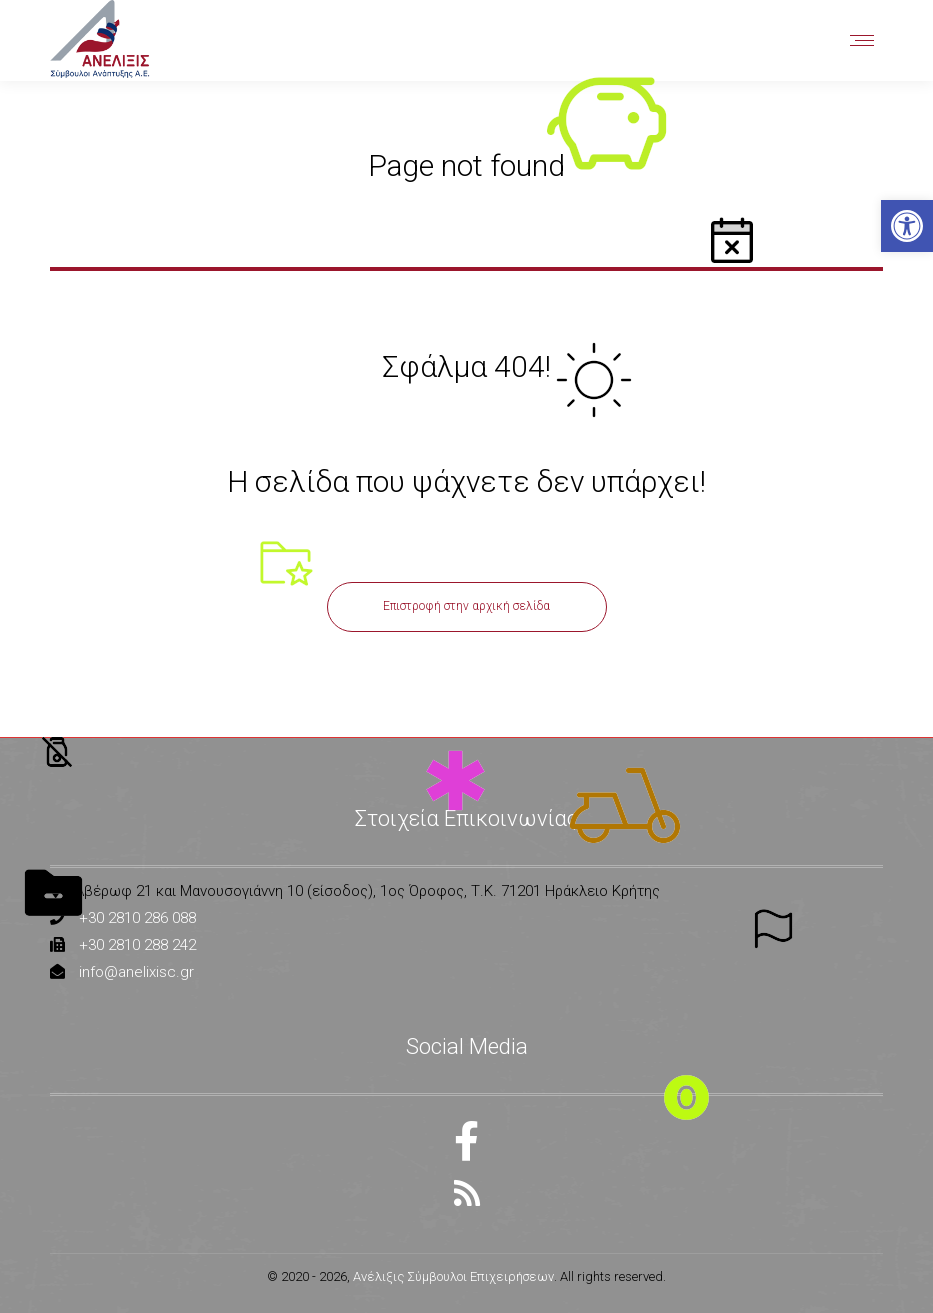  I want to click on access your starred or favorite files, so click(285, 562).